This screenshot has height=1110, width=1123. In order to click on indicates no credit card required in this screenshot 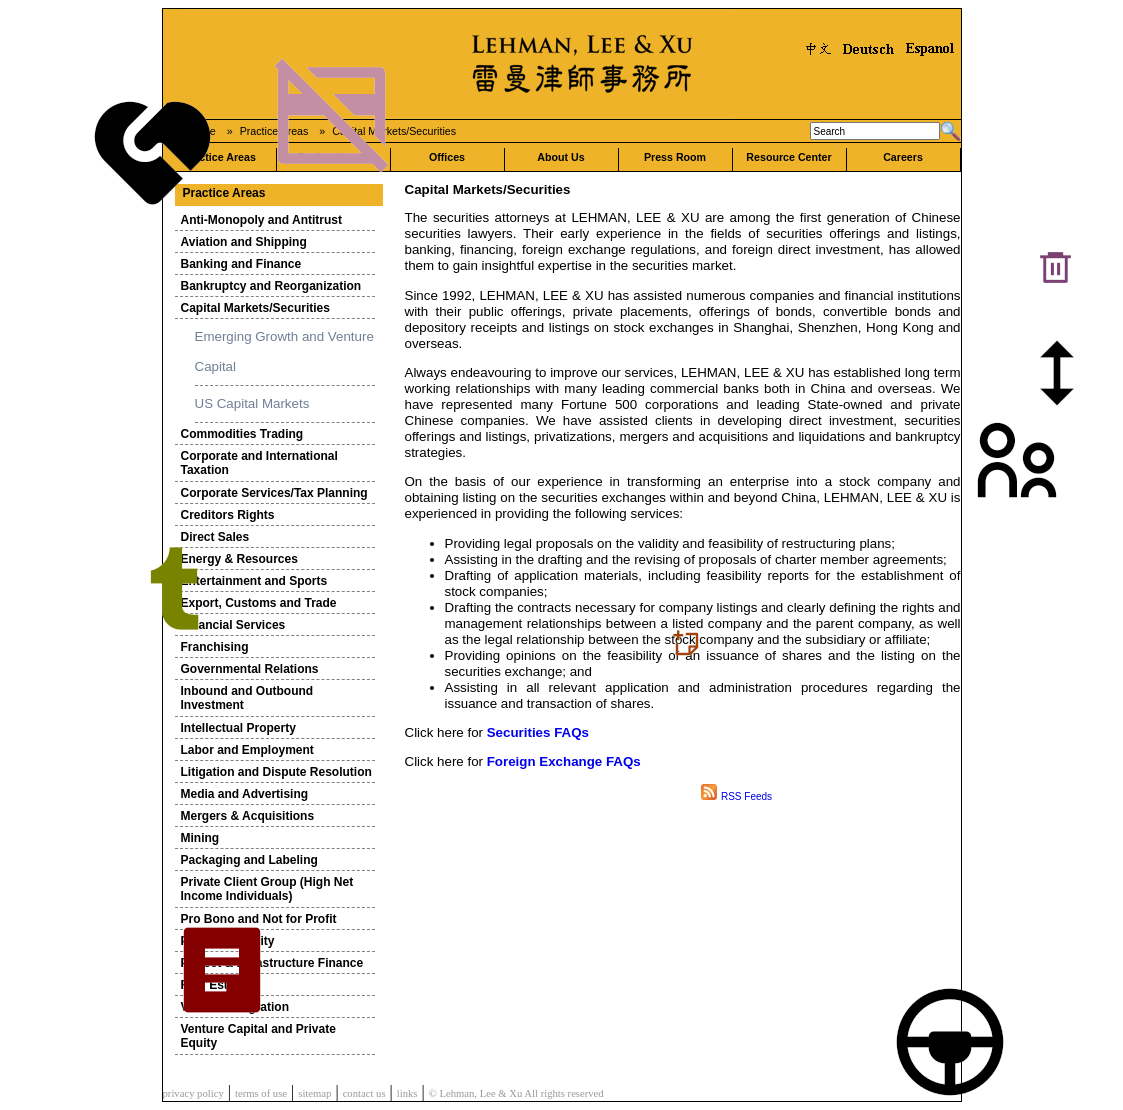, I will do `click(331, 115)`.